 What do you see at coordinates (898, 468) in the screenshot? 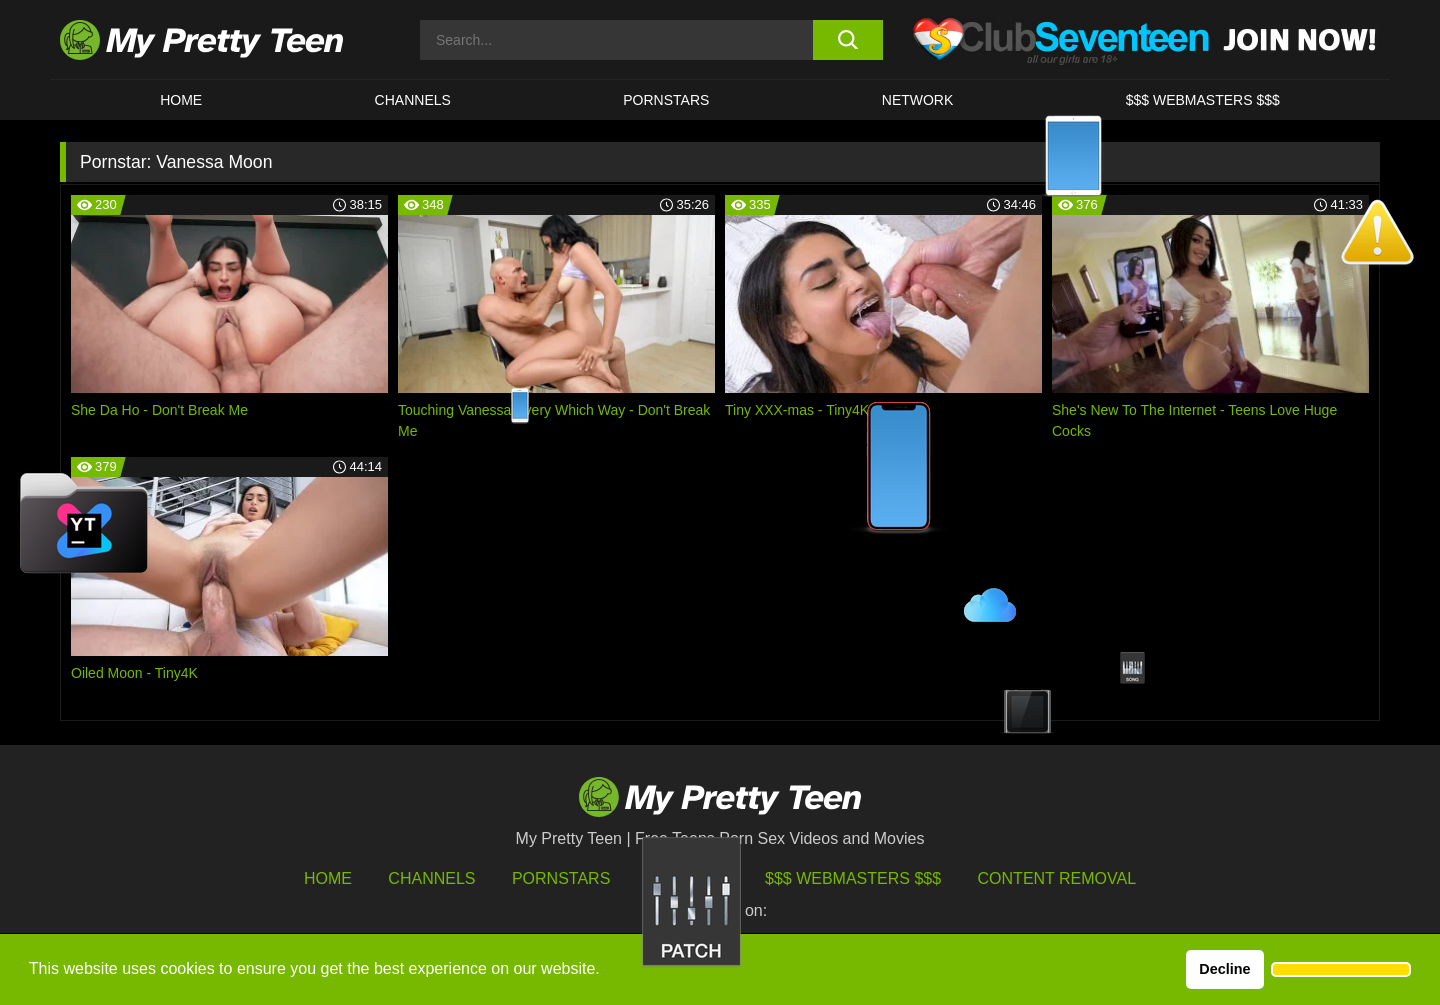
I see `iPhone 12 mini device icon` at bounding box center [898, 468].